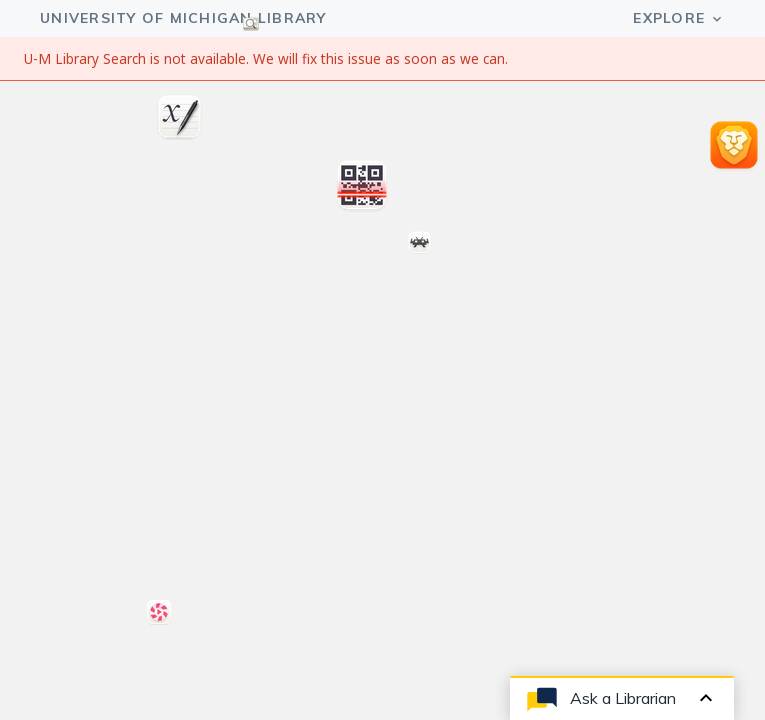 Image resolution: width=765 pixels, height=720 pixels. I want to click on open lollypop music player, so click(159, 612).